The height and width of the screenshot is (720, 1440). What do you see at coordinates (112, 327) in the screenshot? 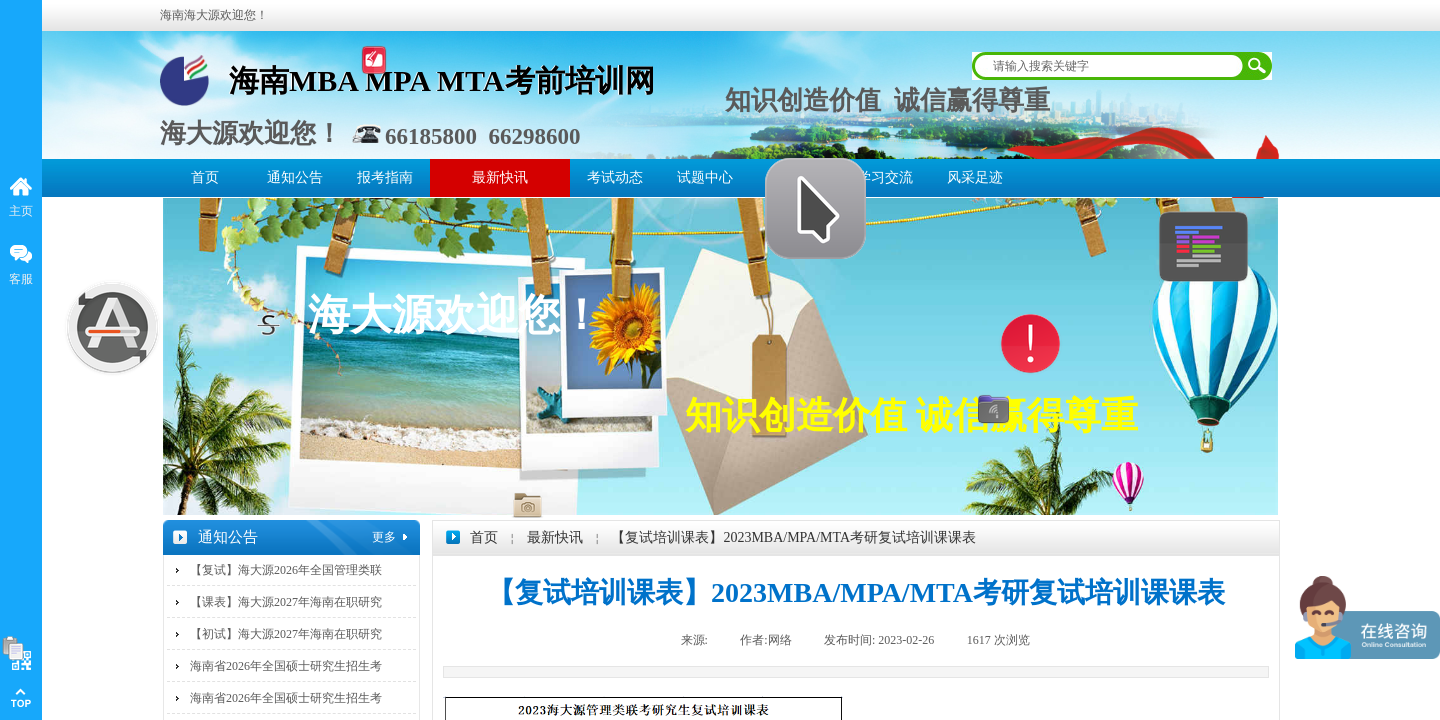
I see `check for available software updates` at bounding box center [112, 327].